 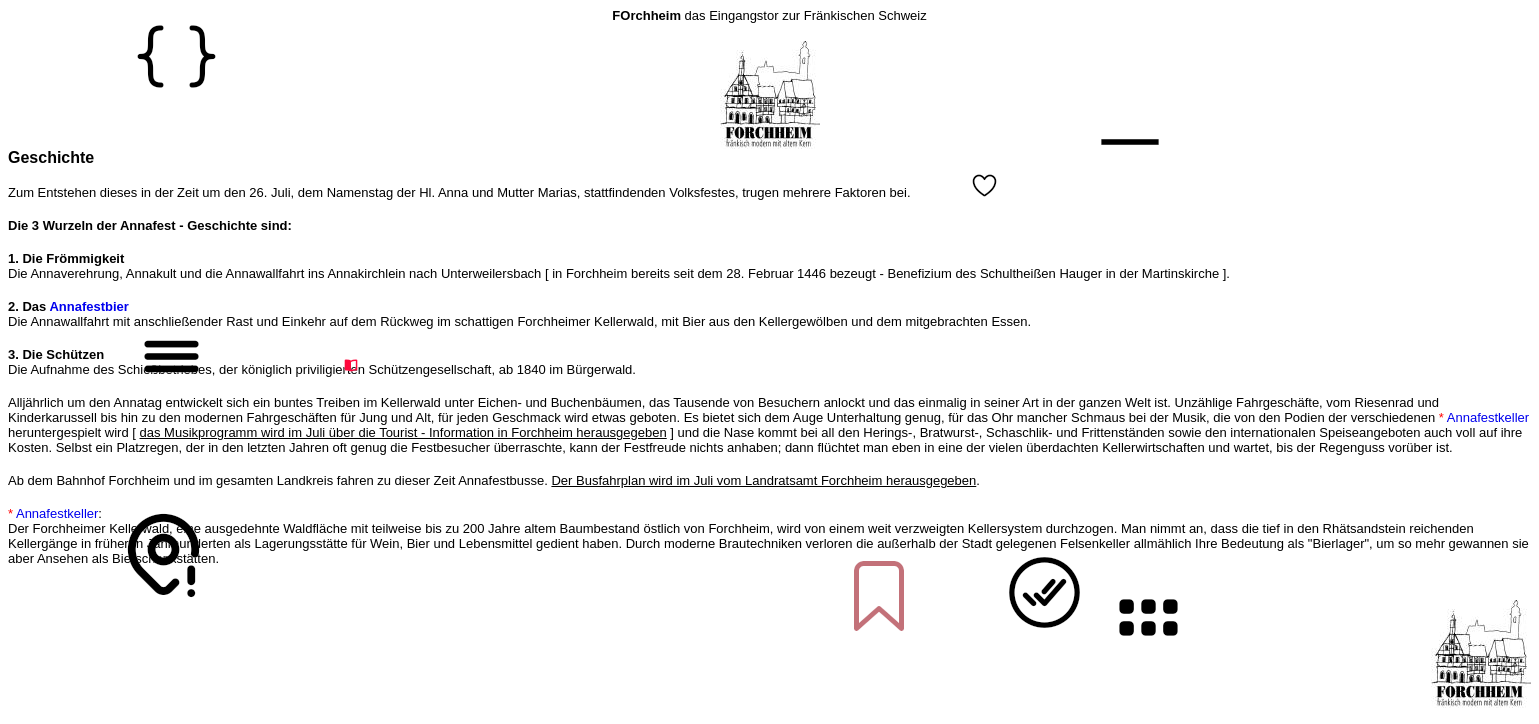 I want to click on drag to reorder or rearrange items, so click(x=1148, y=617).